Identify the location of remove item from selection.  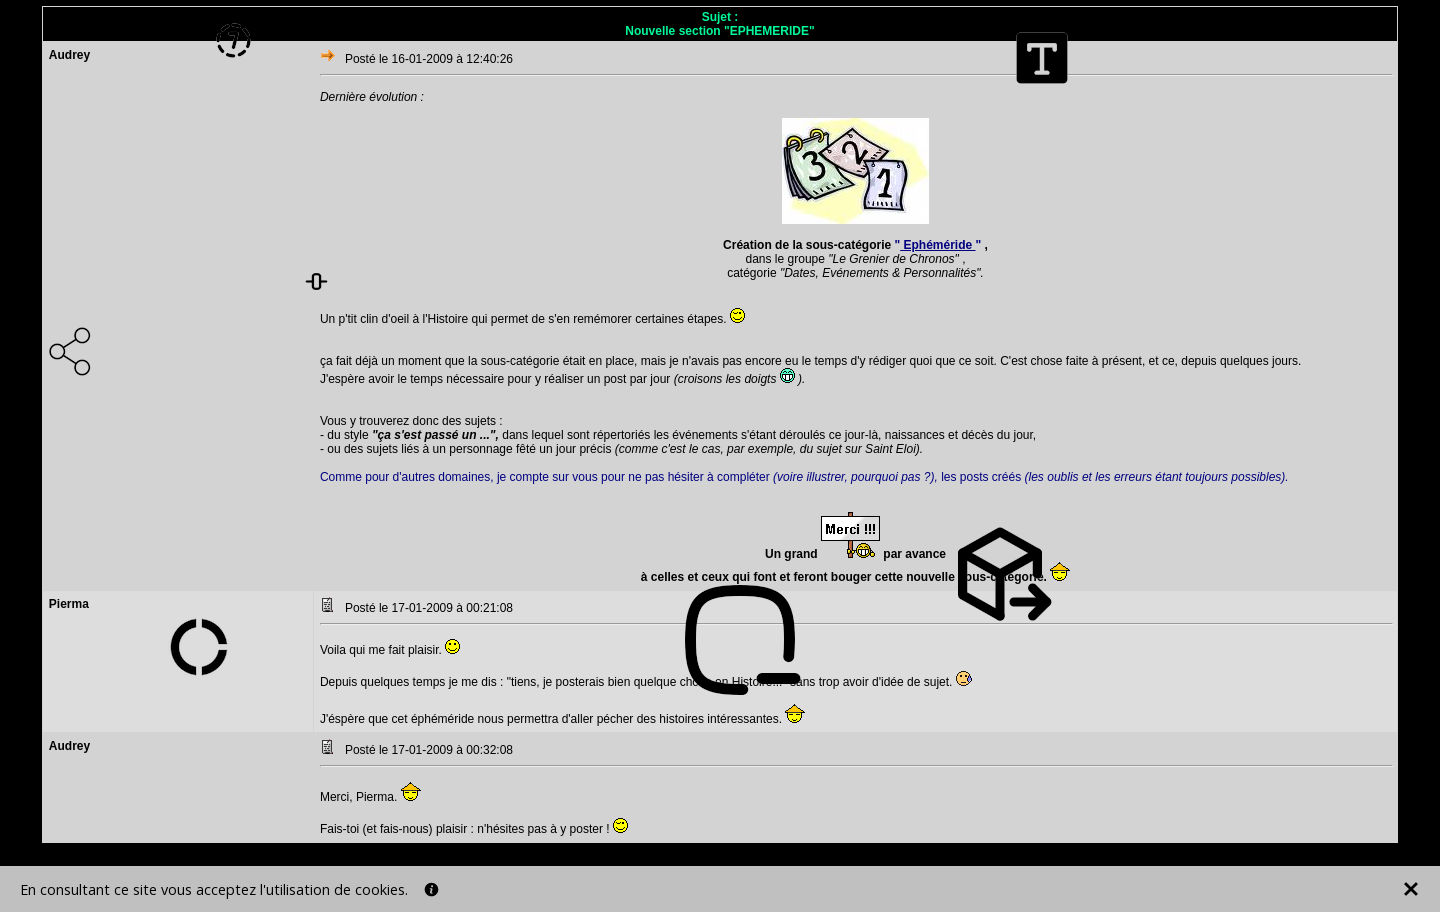
(740, 640).